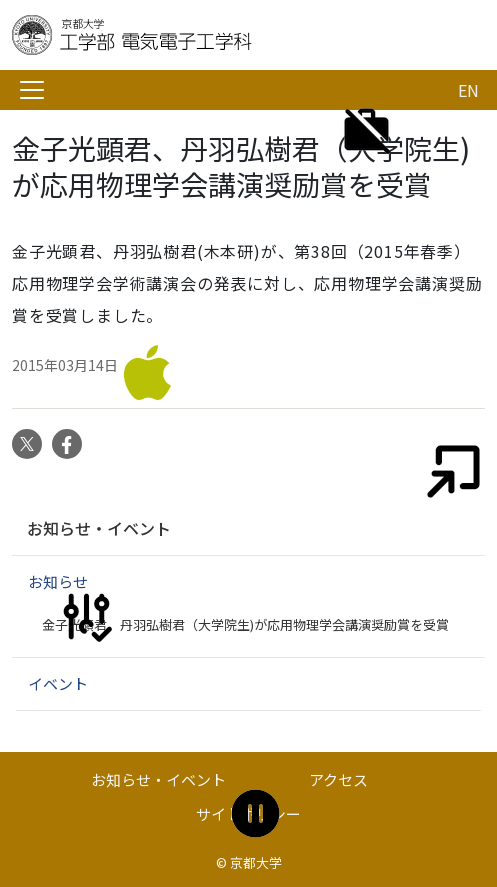  Describe the element at coordinates (255, 813) in the screenshot. I see `pause media playback` at that location.